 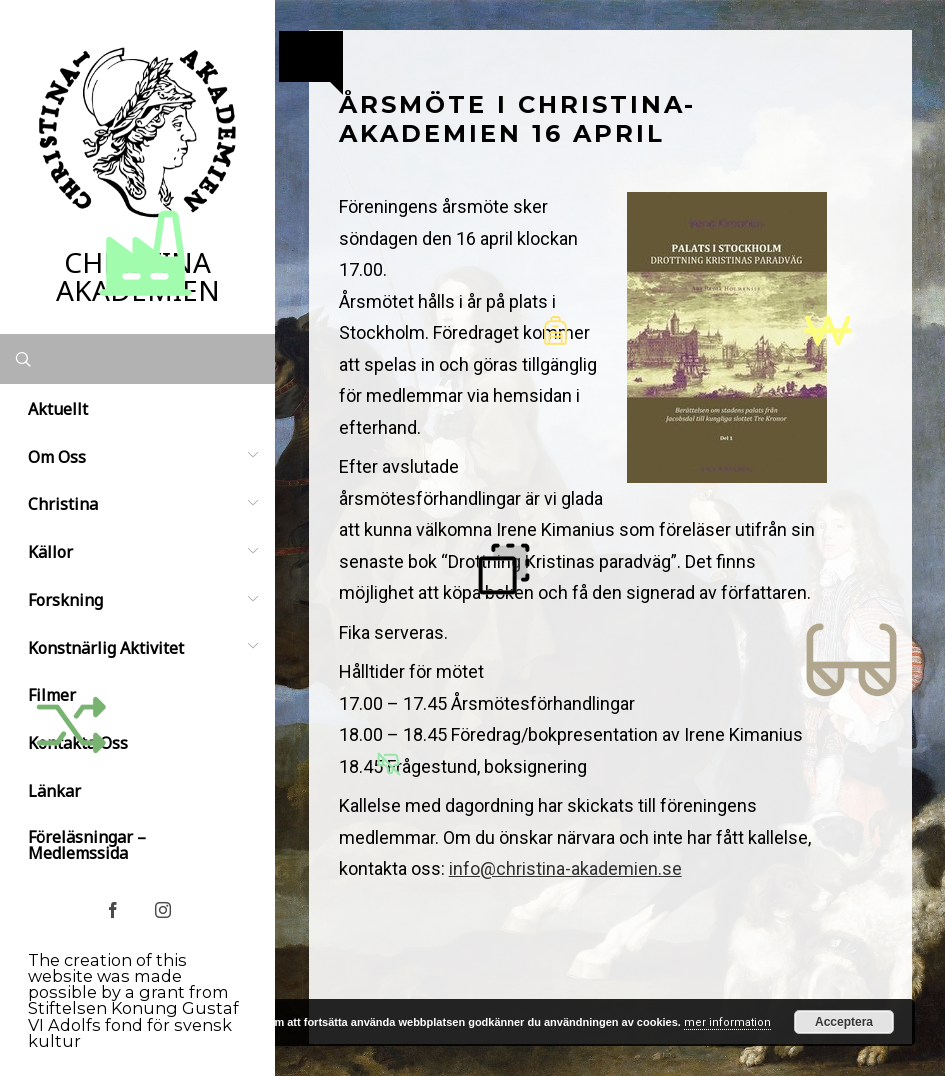 I want to click on view manufacturing or production settings, so click(x=145, y=256).